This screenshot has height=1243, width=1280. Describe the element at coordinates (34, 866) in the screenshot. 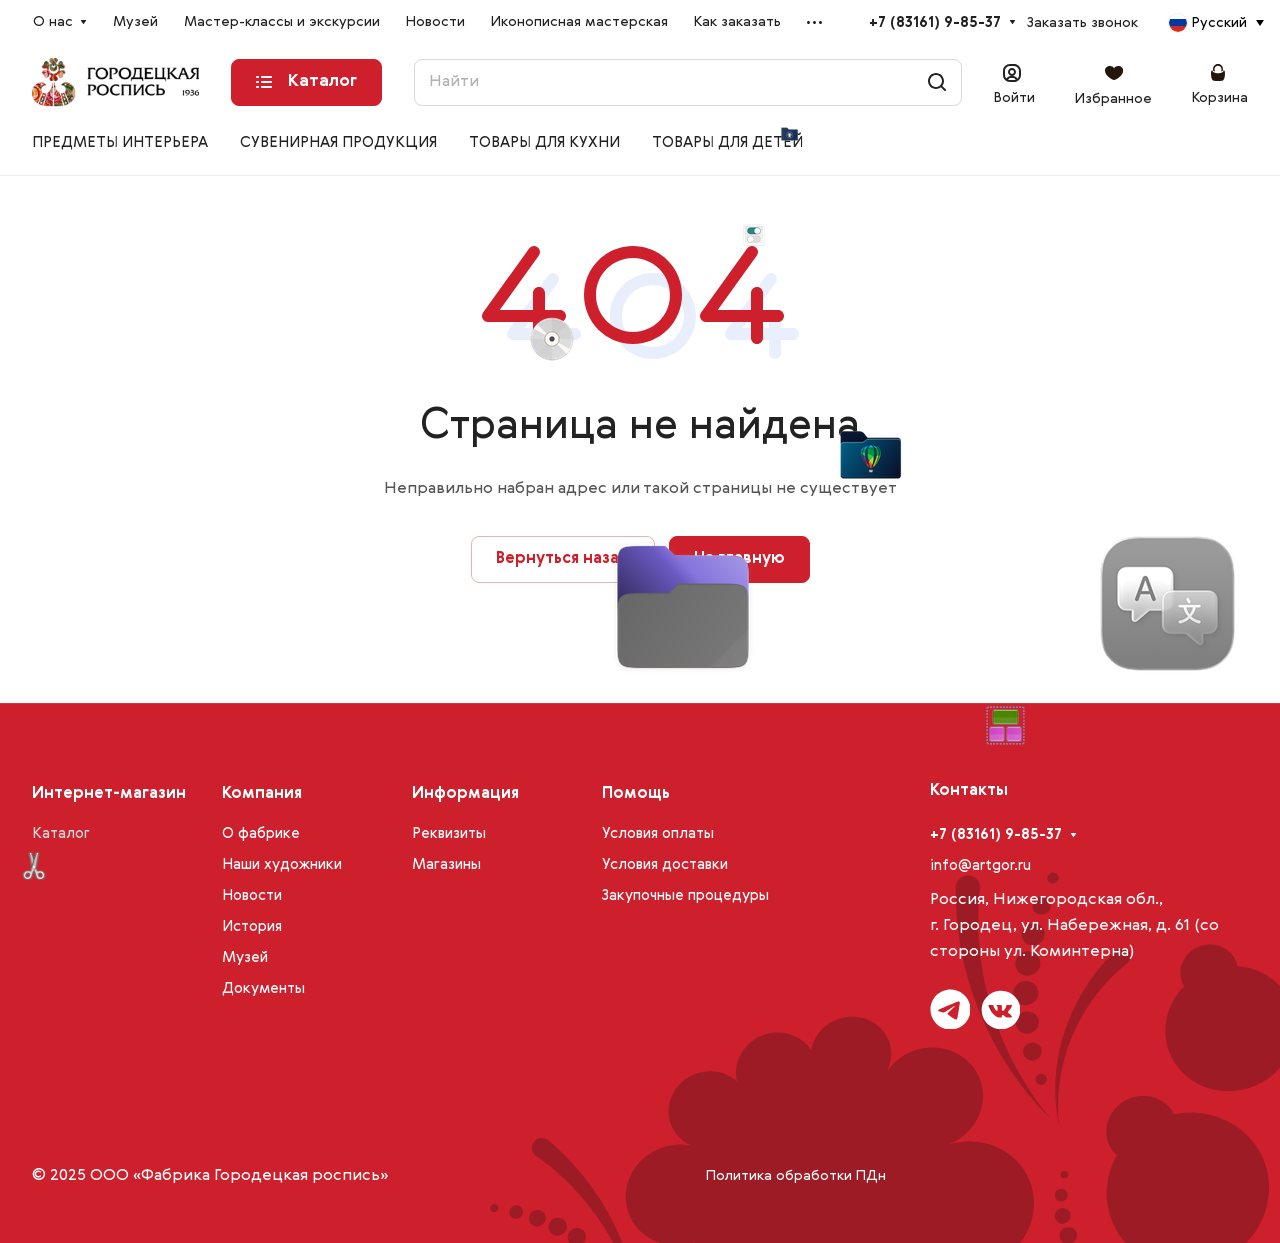

I see `cut selected content to clipboard` at that location.